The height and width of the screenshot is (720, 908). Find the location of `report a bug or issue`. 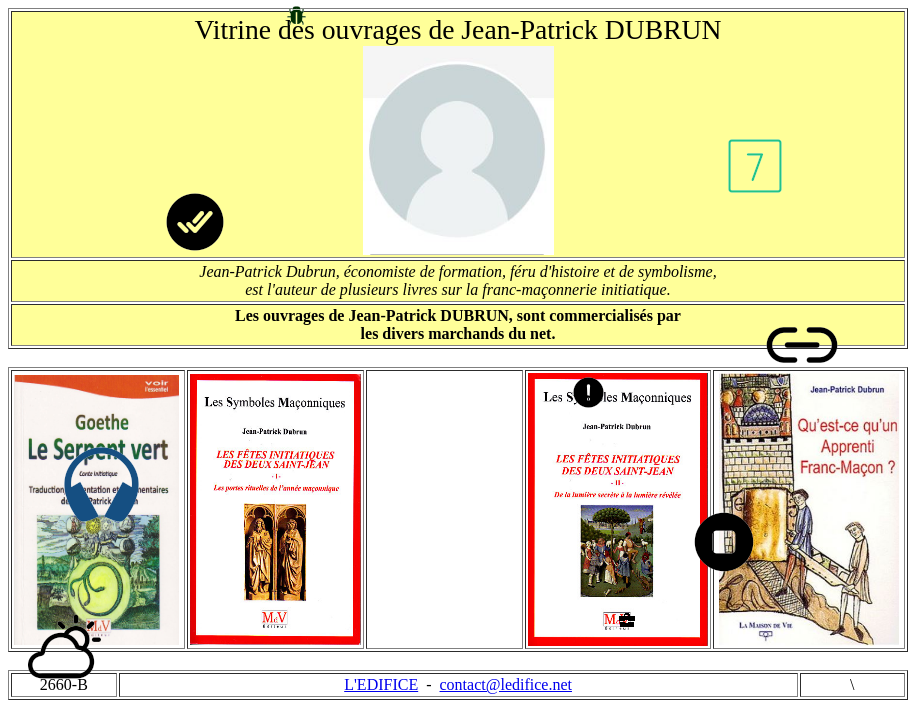

report a bug or issue is located at coordinates (296, 15).